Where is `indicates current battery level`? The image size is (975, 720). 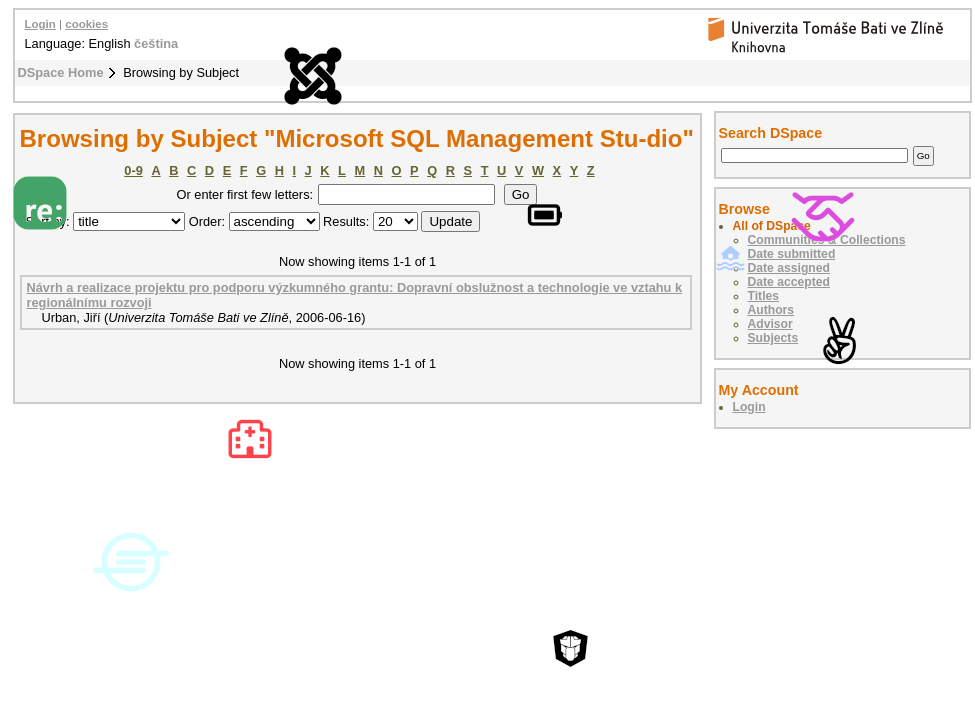 indicates current battery level is located at coordinates (544, 215).